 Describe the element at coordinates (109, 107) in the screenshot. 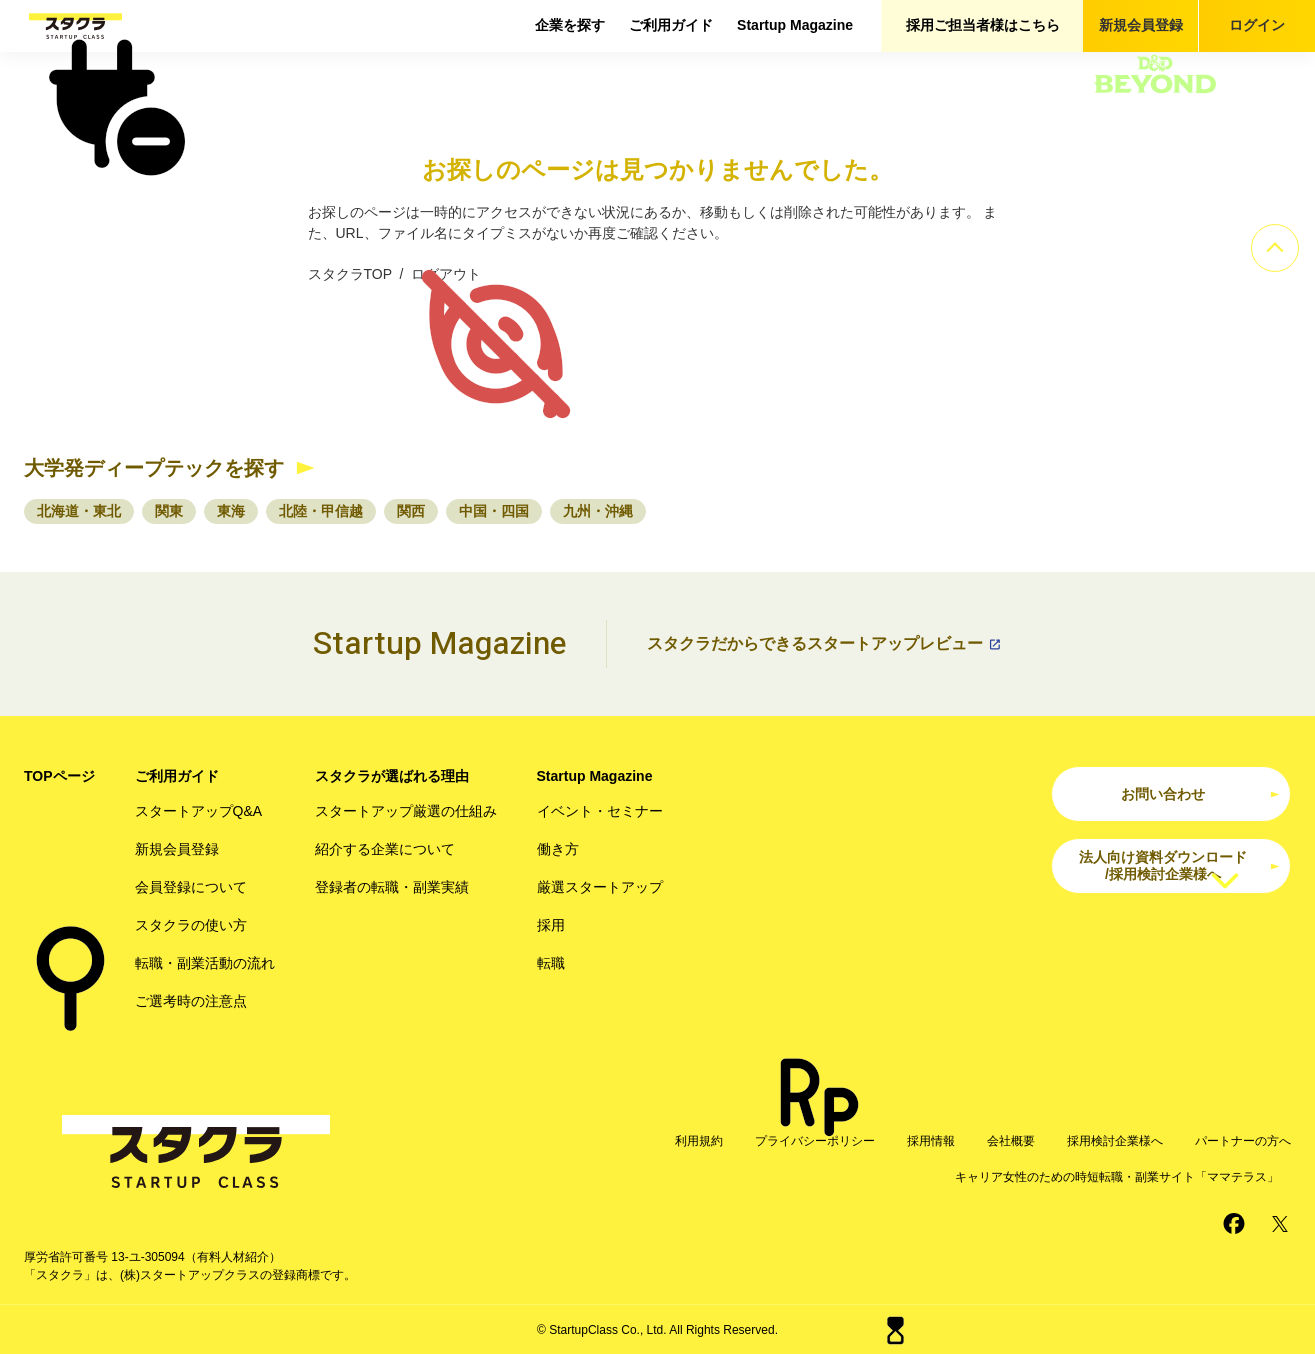

I see `disconnect or remove a power connection` at that location.